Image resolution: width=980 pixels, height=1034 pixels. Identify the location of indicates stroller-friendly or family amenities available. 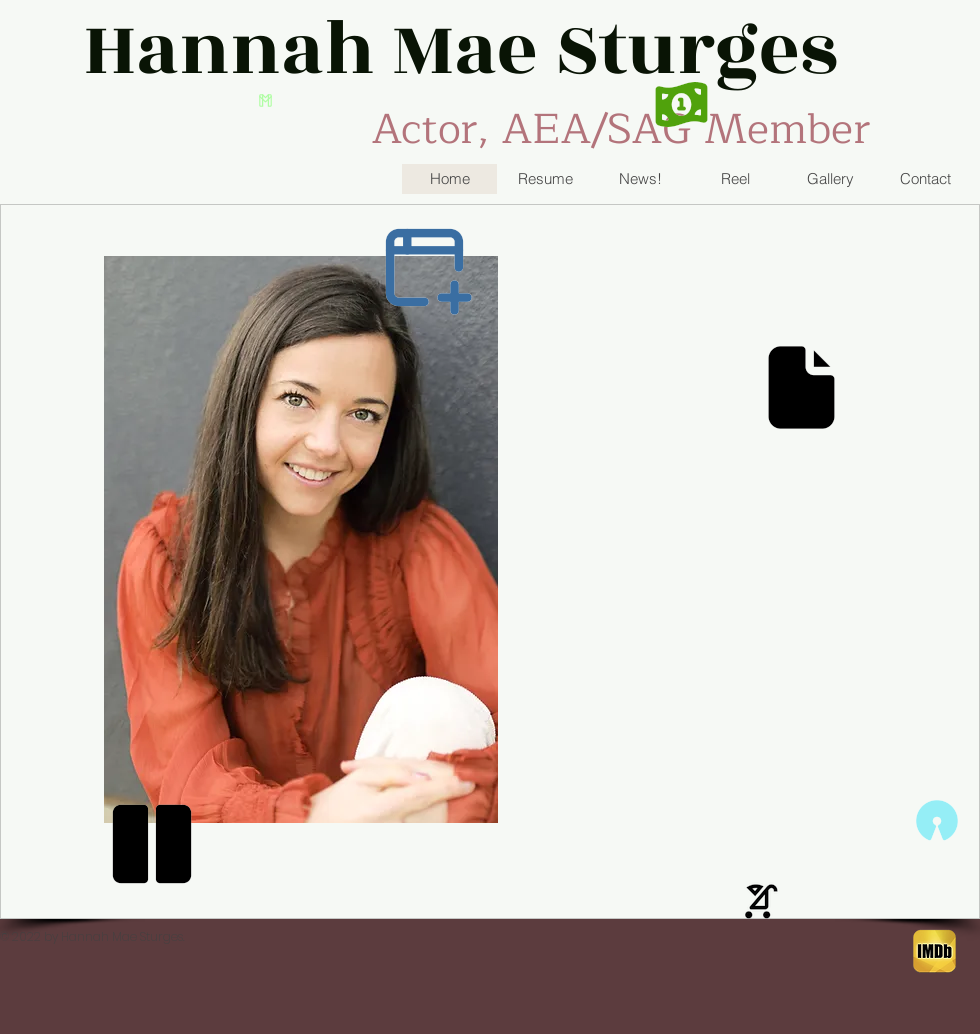
(759, 900).